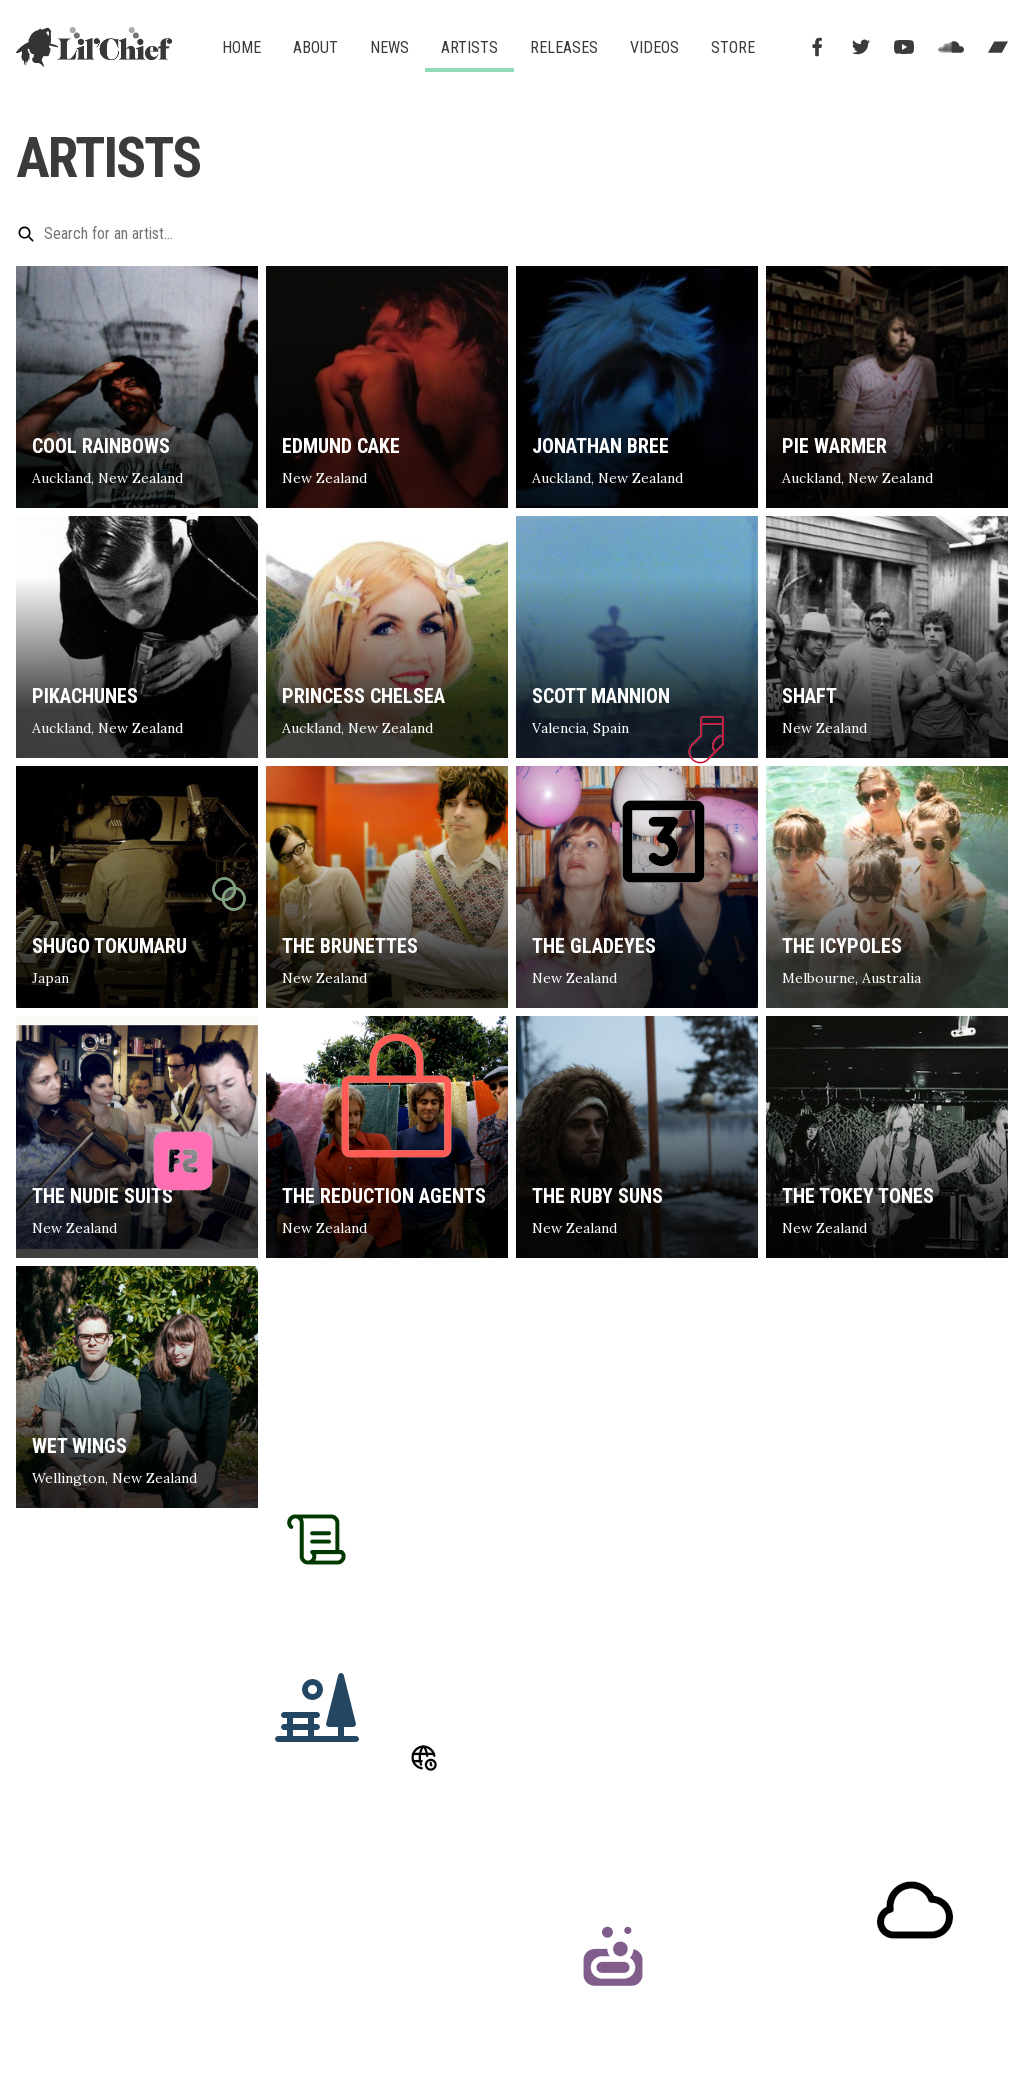 The height and width of the screenshot is (2078, 1024). I want to click on view terms and conditions or legal document, so click(318, 1539).